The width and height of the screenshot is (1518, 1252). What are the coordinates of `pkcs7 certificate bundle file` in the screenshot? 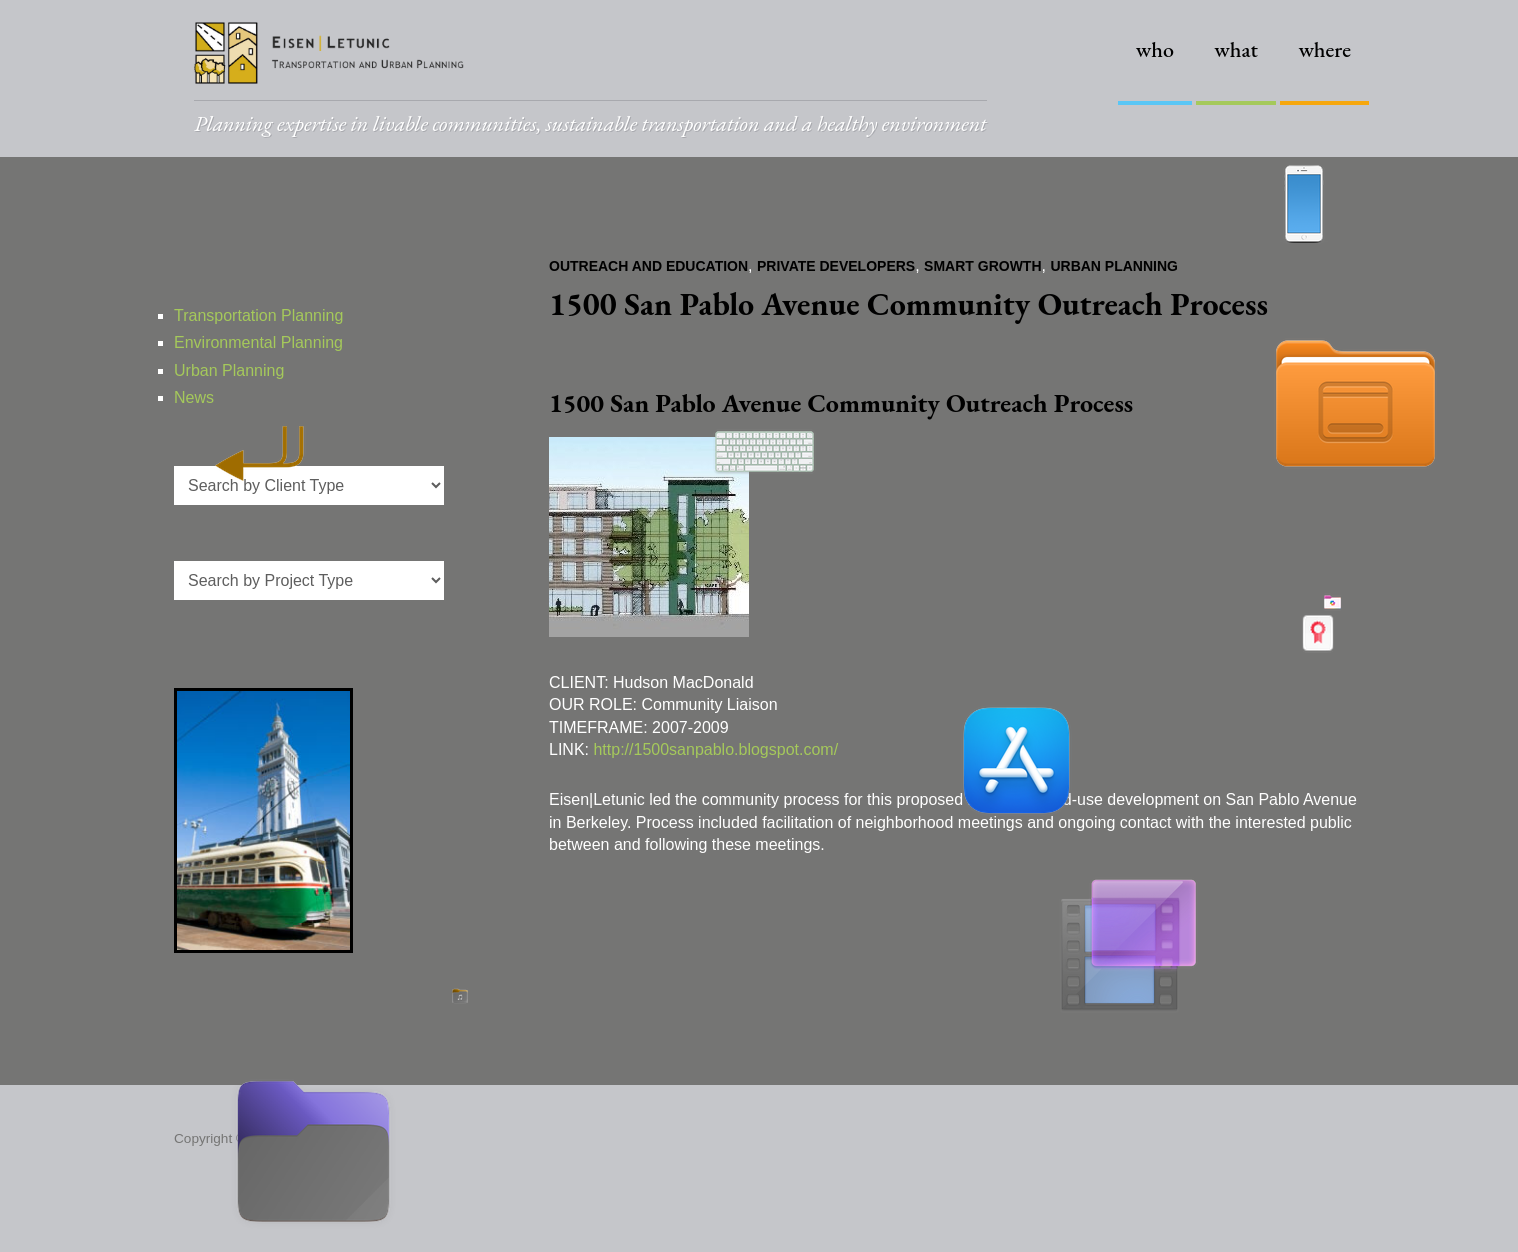 It's located at (1318, 633).